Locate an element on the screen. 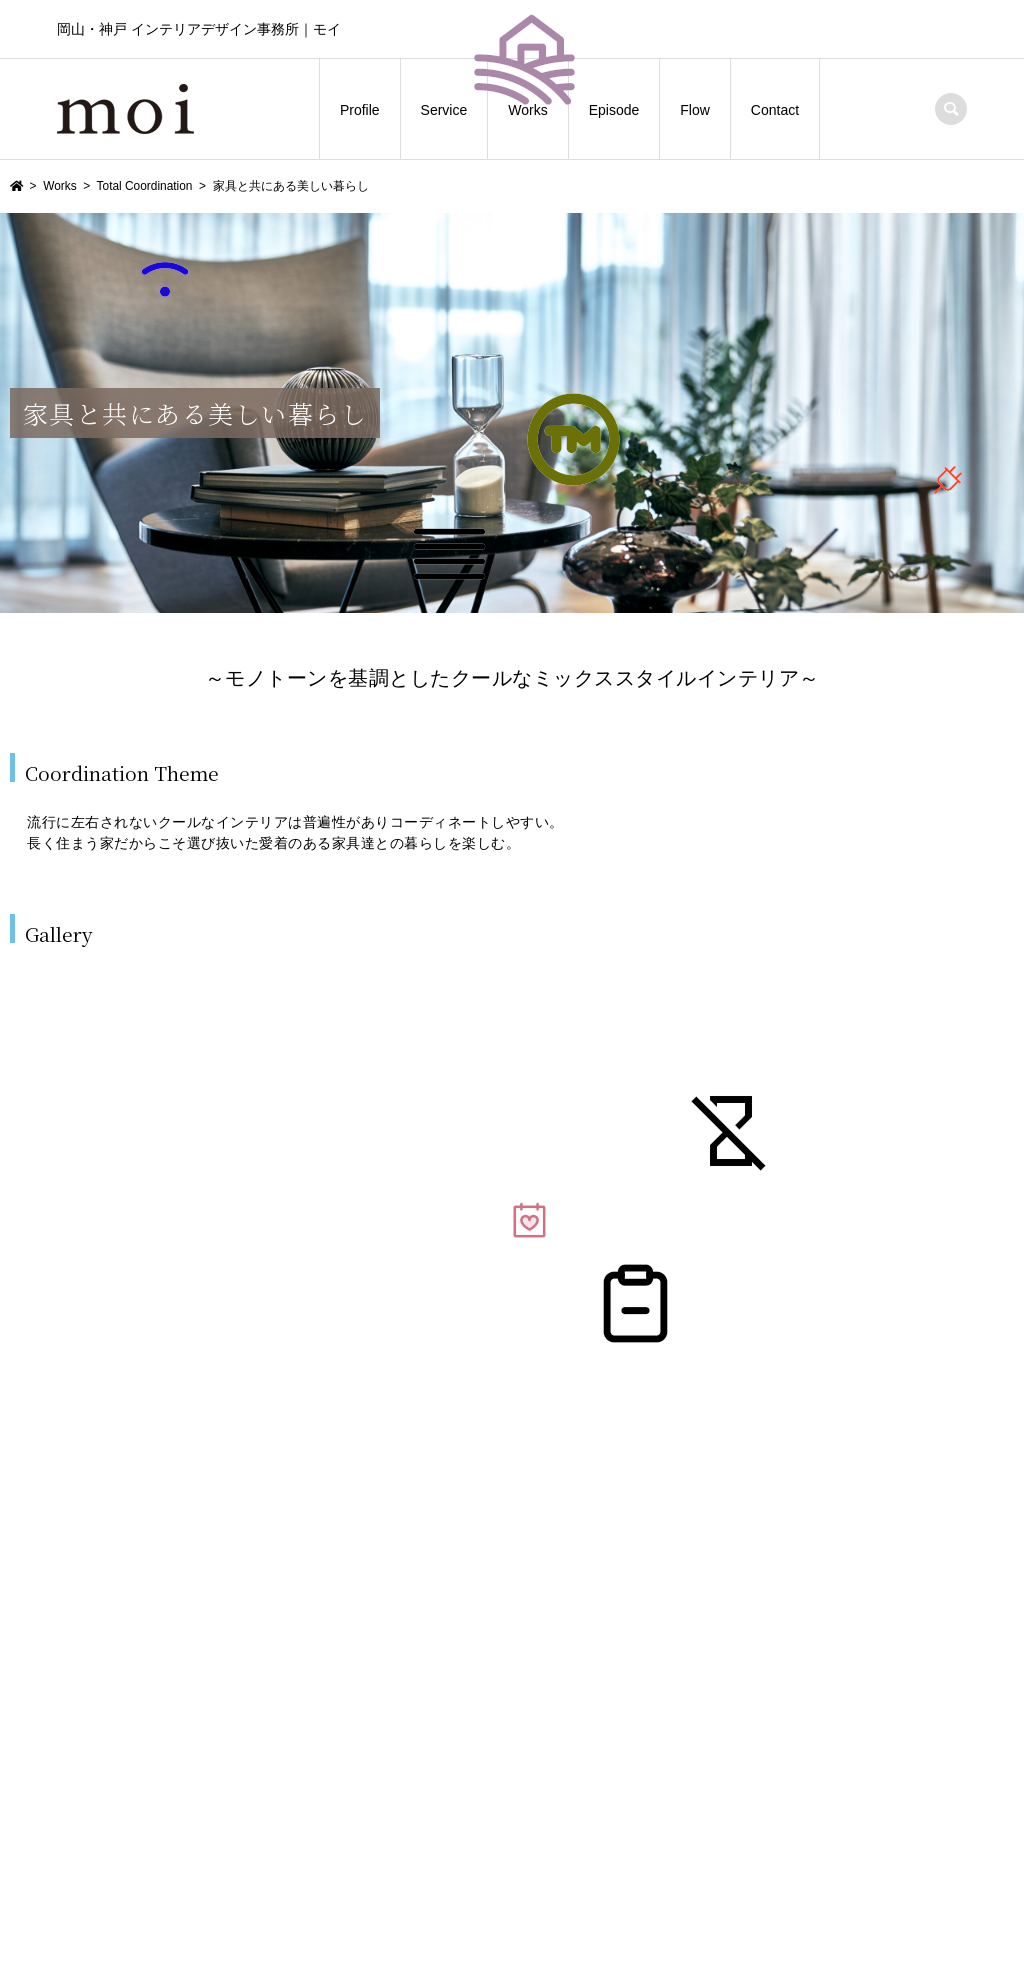  connect to a power source is located at coordinates (947, 480).